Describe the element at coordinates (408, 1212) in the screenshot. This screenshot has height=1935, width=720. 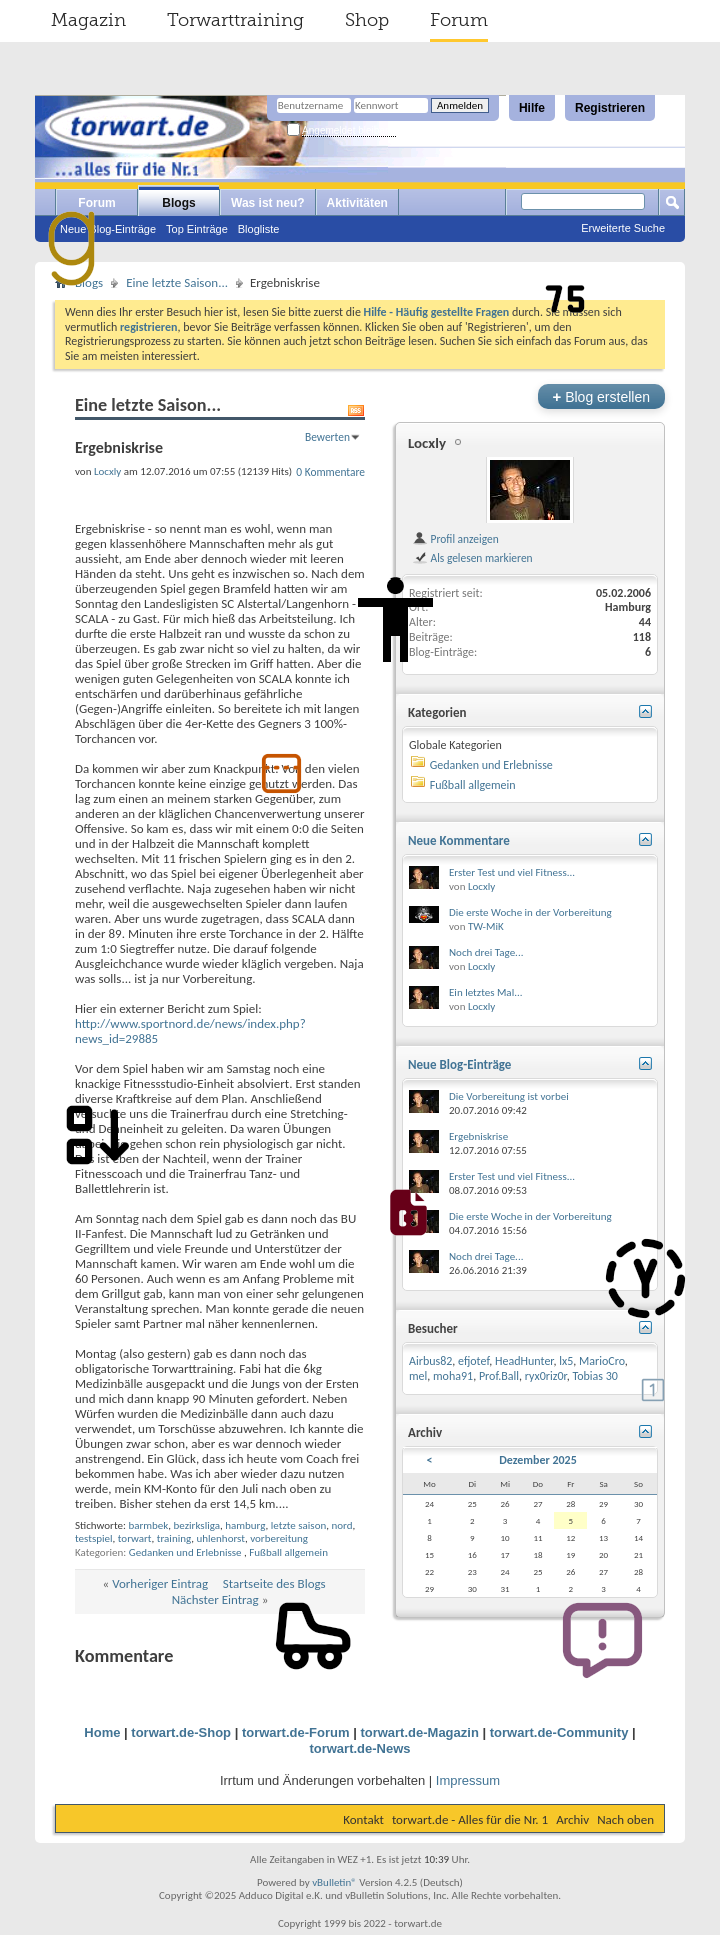
I see `view source code file` at that location.